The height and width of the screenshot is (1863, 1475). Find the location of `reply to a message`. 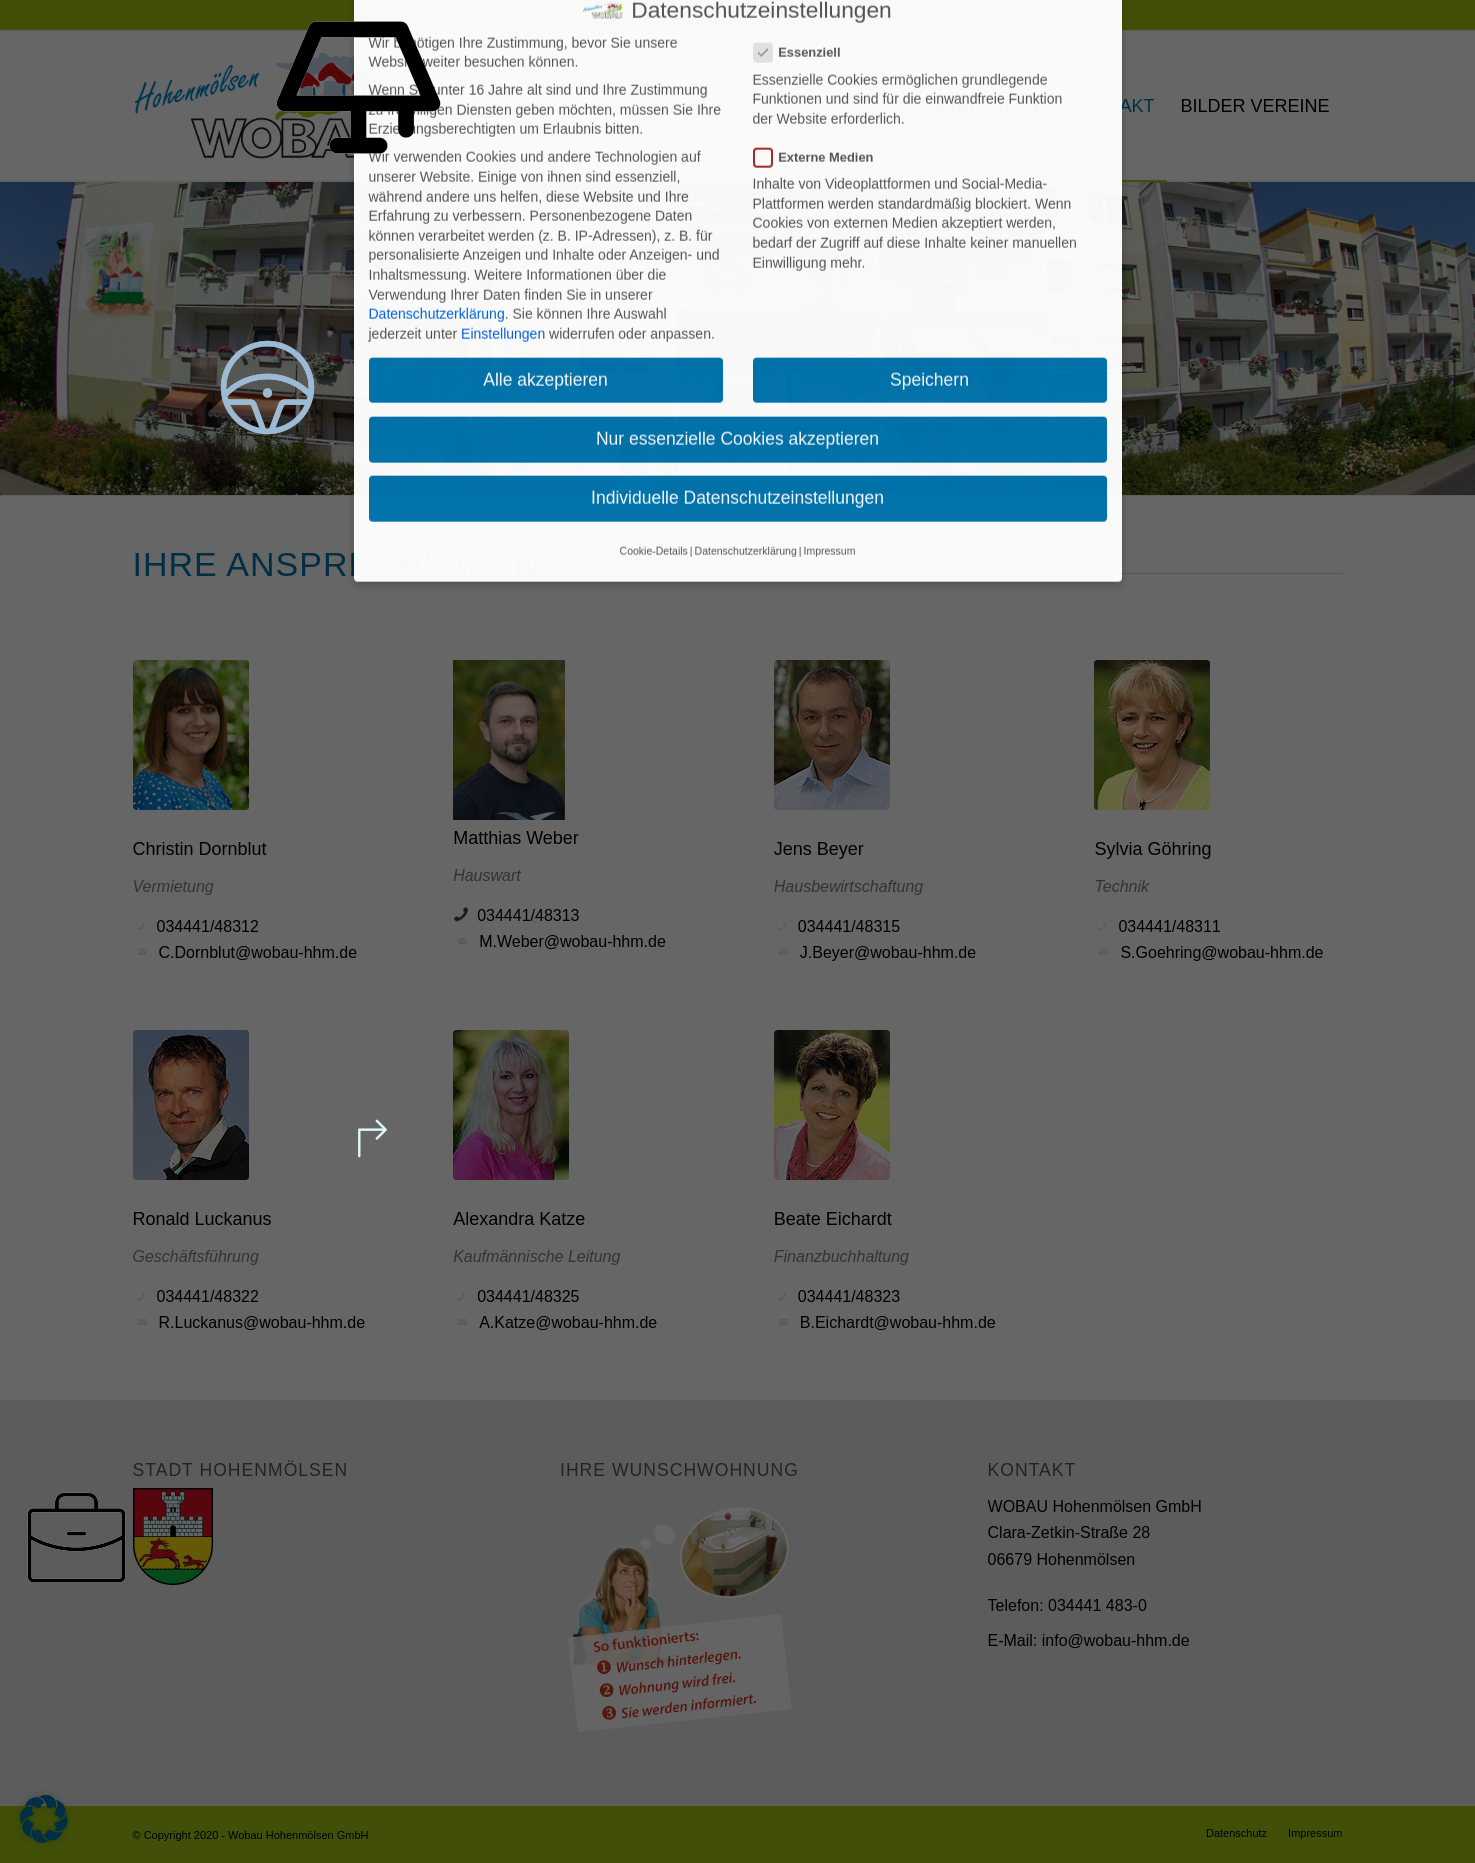

reply to a message is located at coordinates (369, 1138).